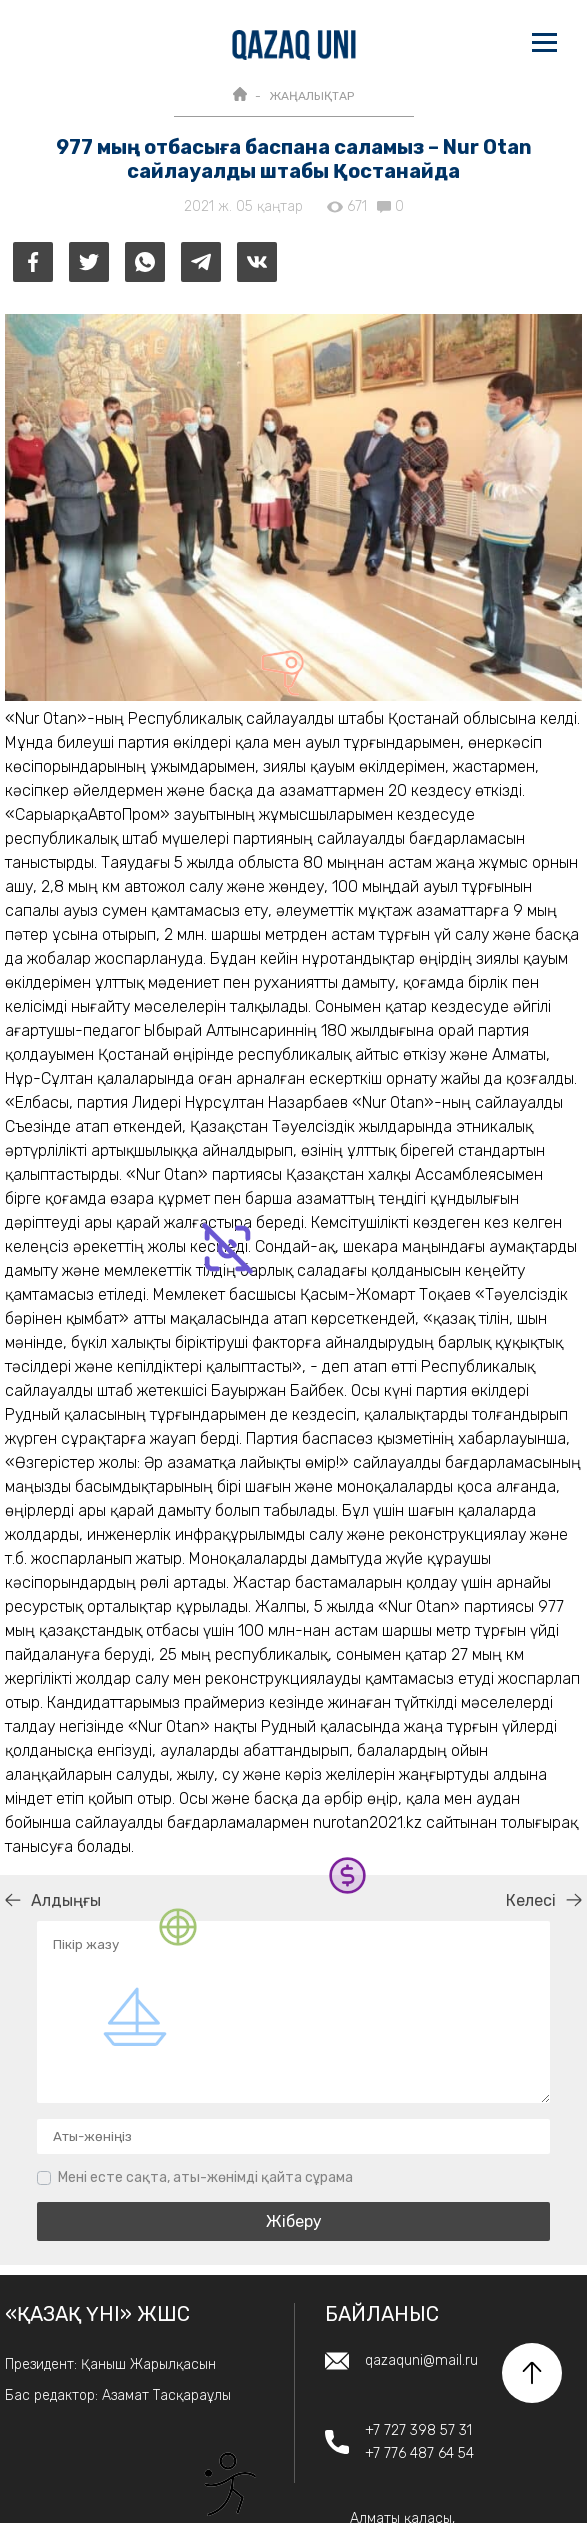  What do you see at coordinates (135, 2021) in the screenshot?
I see `access sailing or boating features` at bounding box center [135, 2021].